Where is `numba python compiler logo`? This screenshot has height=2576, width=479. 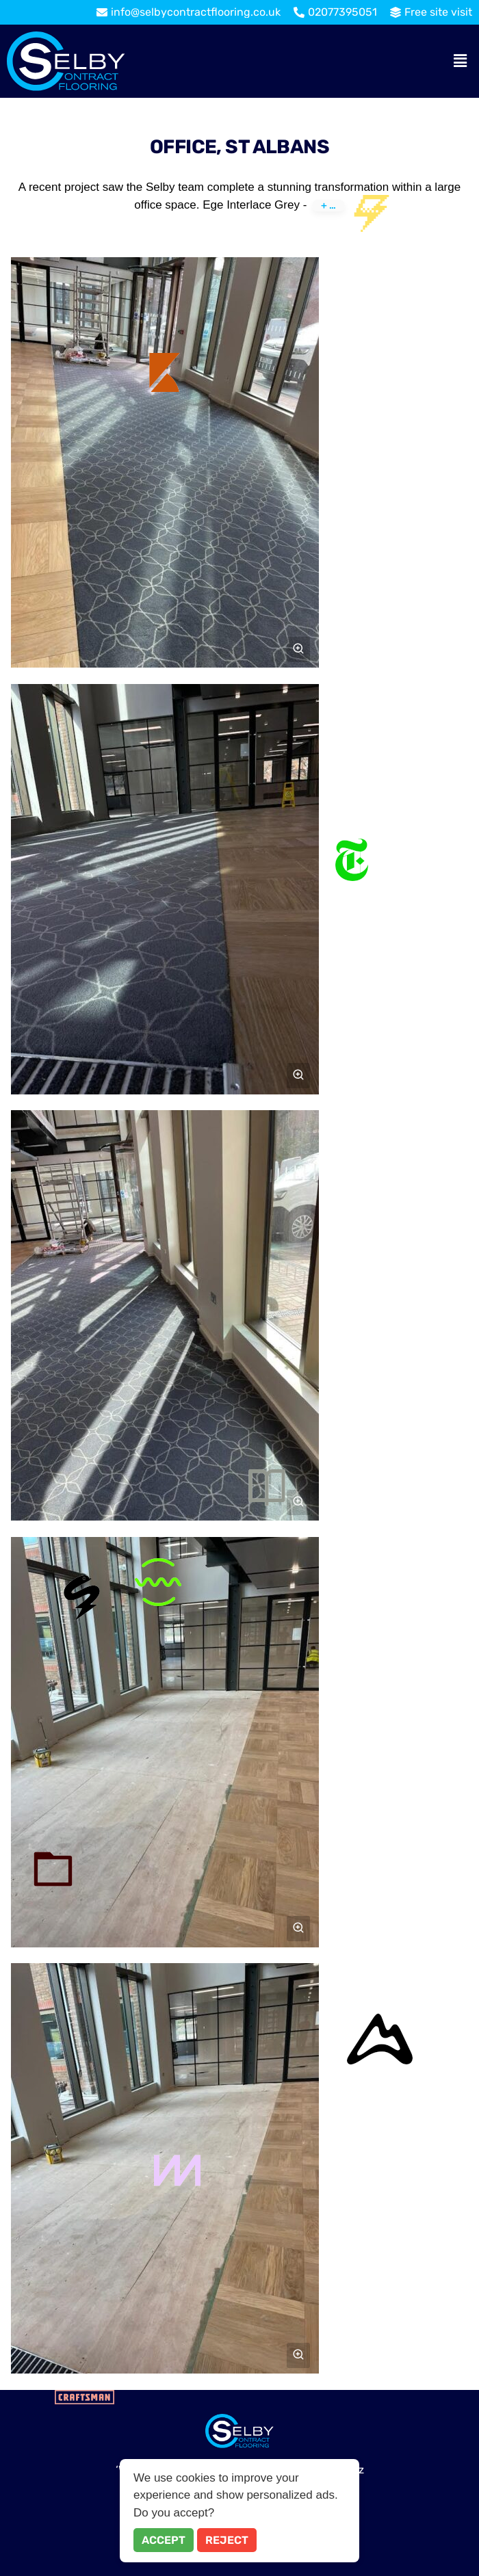 numba python compiler logo is located at coordinates (81, 1598).